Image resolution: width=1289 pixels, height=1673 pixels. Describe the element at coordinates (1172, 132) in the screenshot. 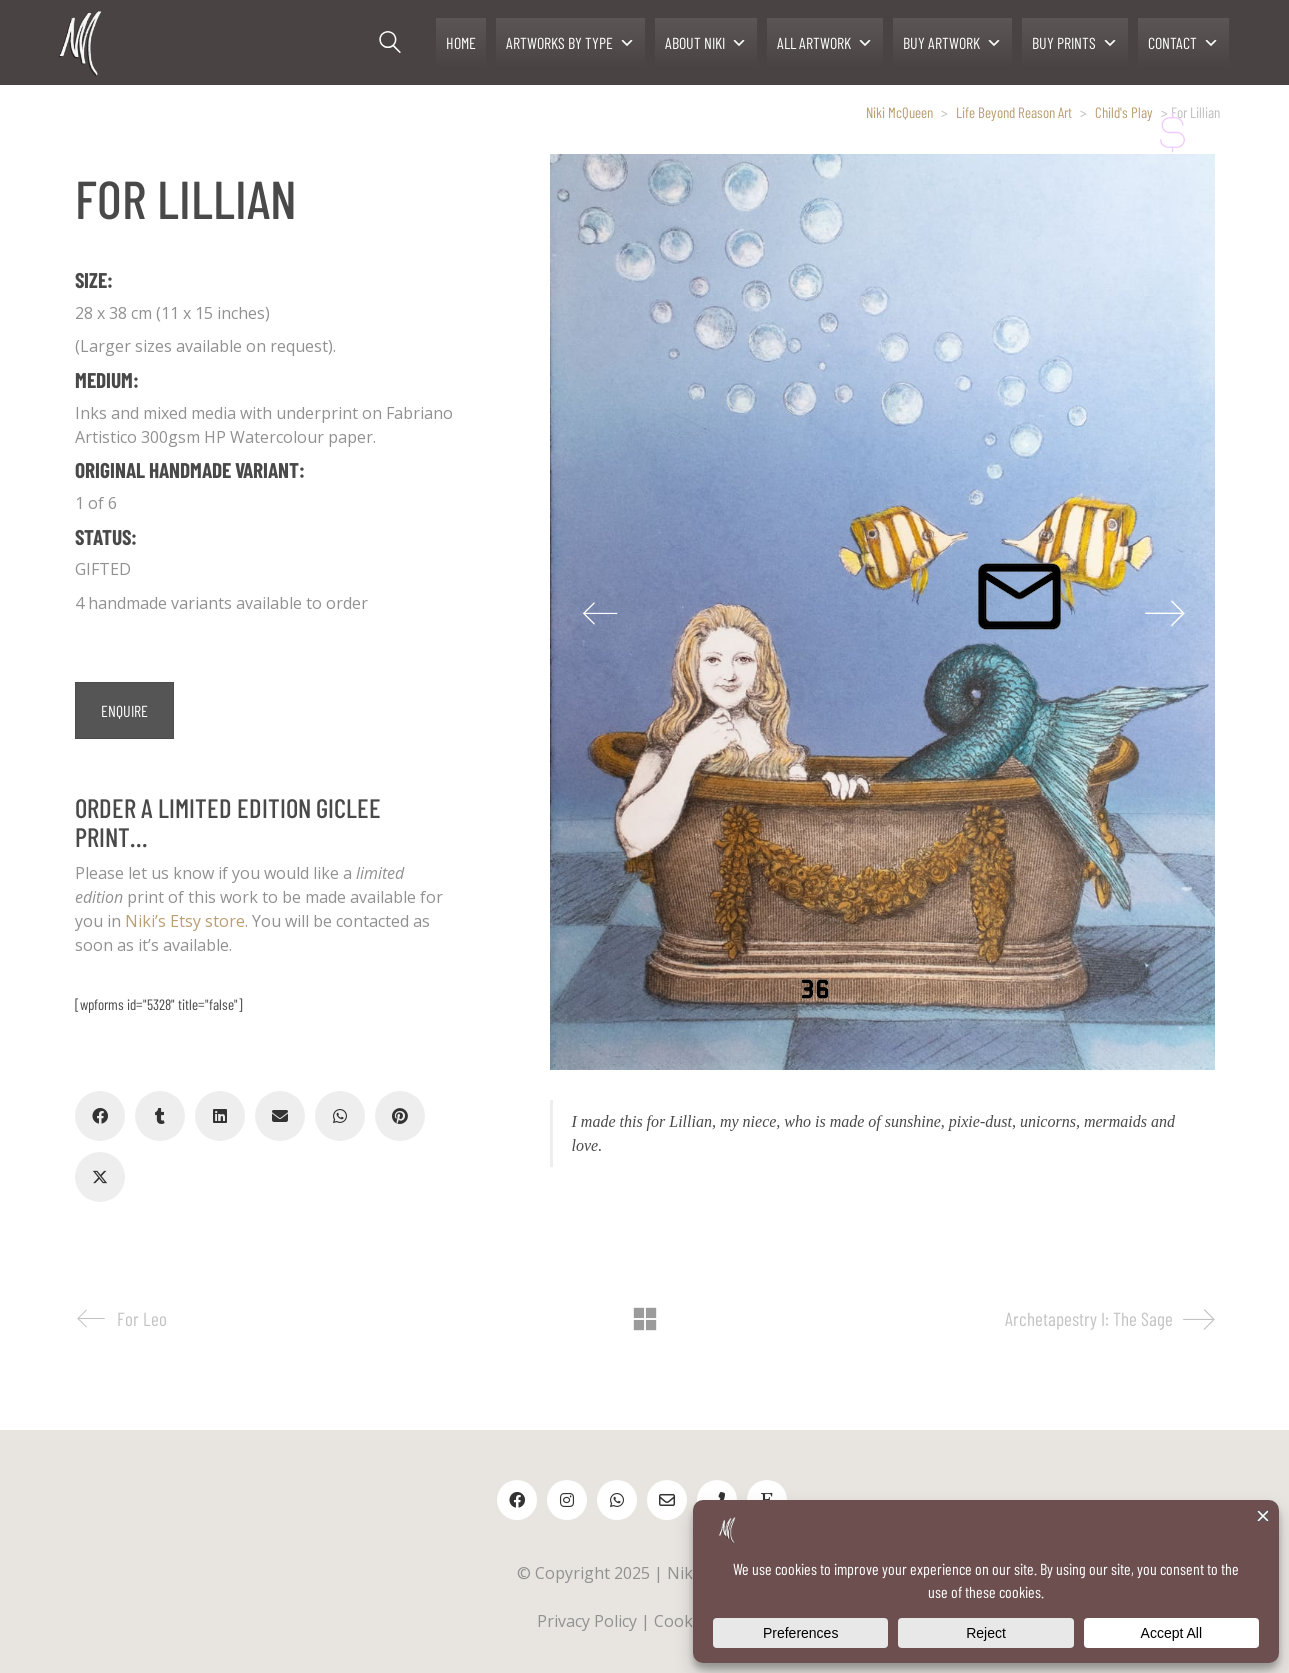

I see `view account balance or financial information` at that location.